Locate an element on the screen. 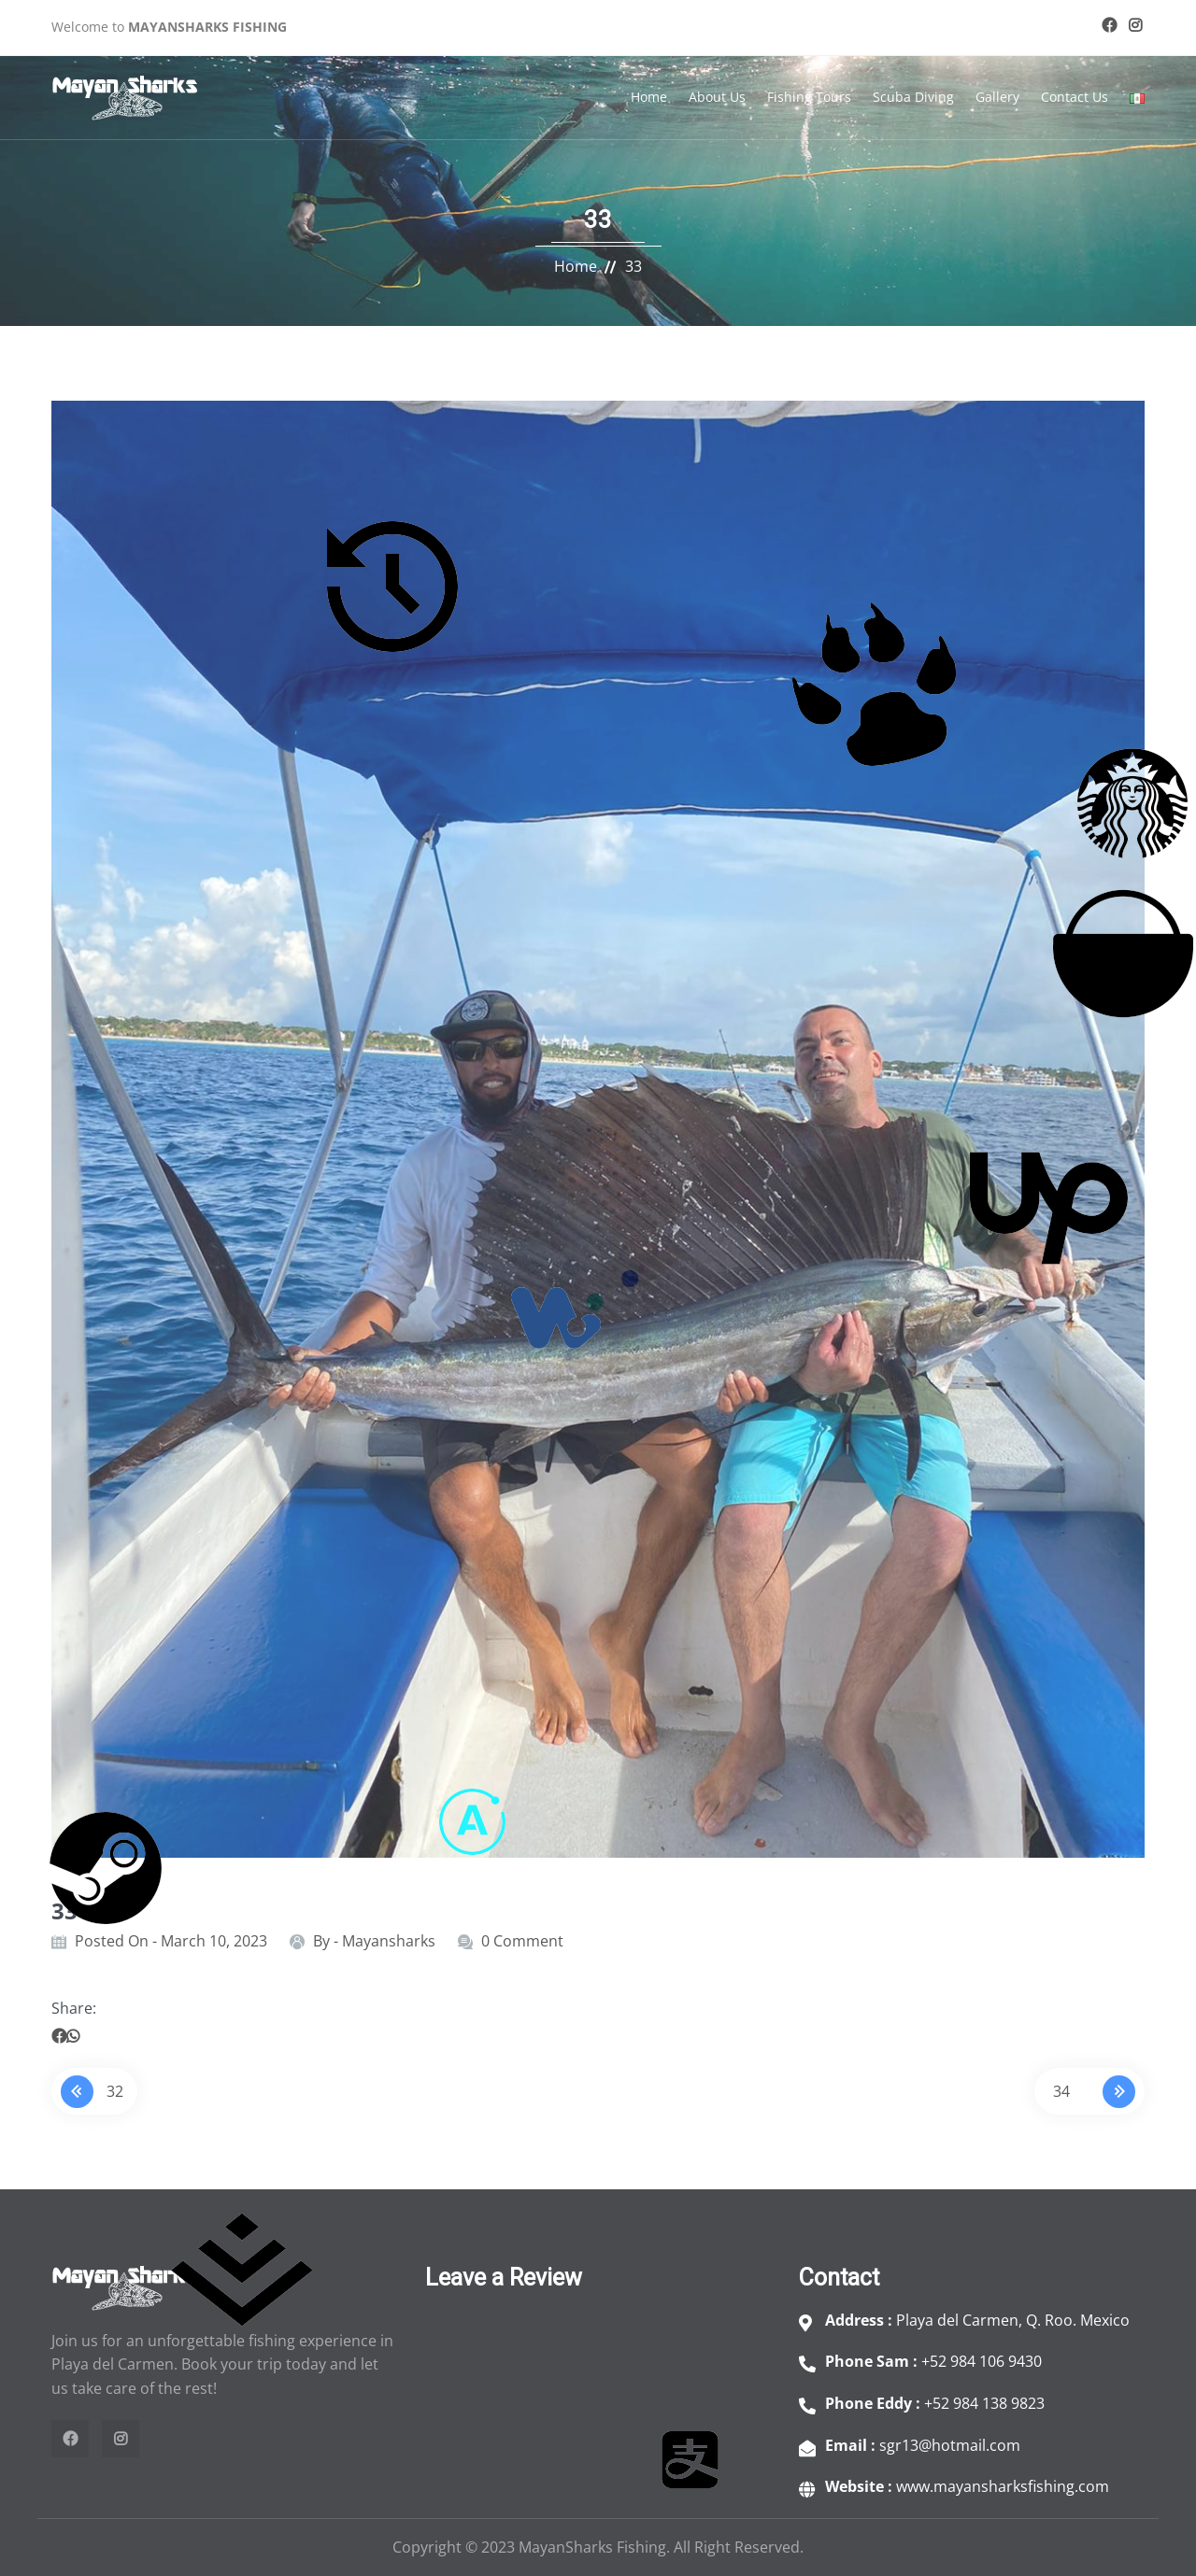 This screenshot has height=2576, width=1196. lazarus IDE logo is located at coordinates (874, 684).